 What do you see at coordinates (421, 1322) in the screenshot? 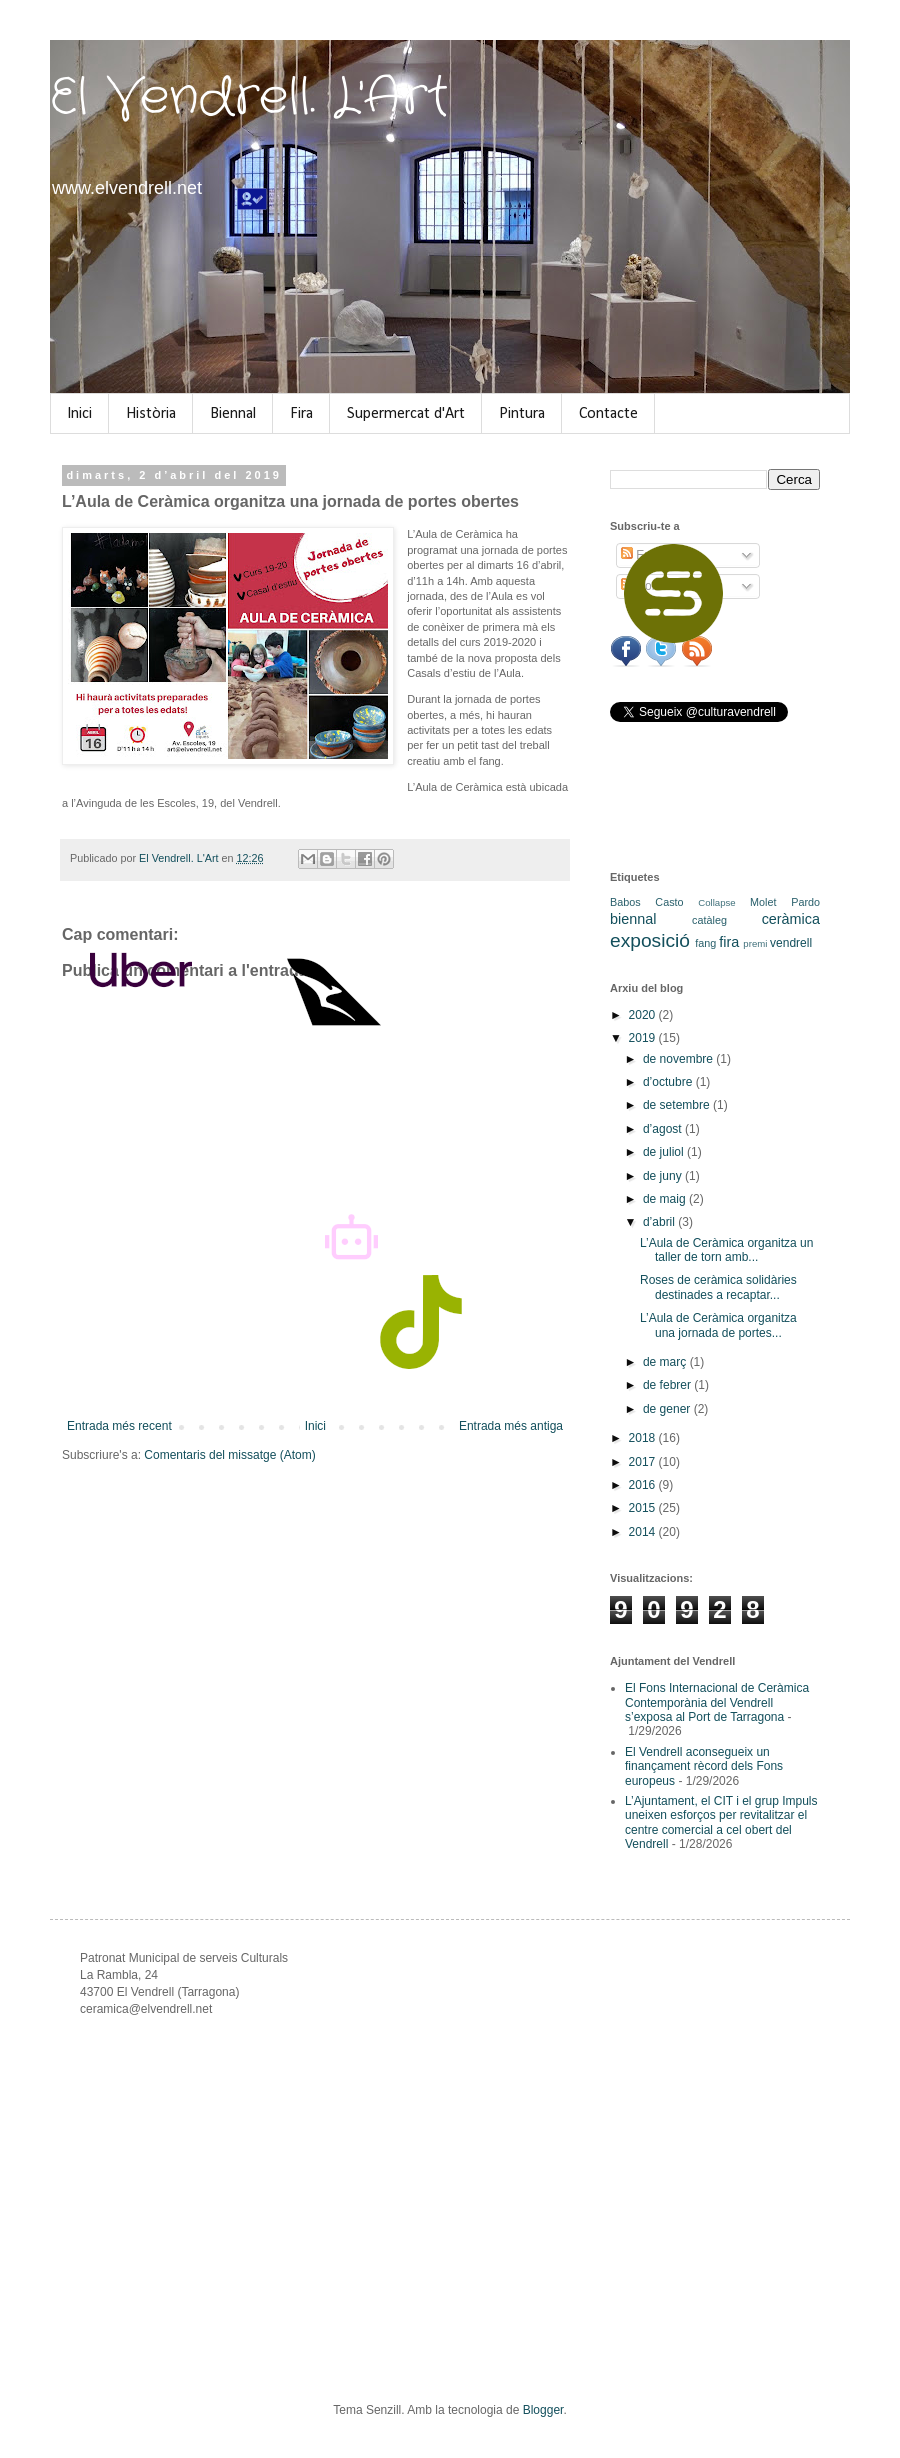
I see `open the TikTok app` at bounding box center [421, 1322].